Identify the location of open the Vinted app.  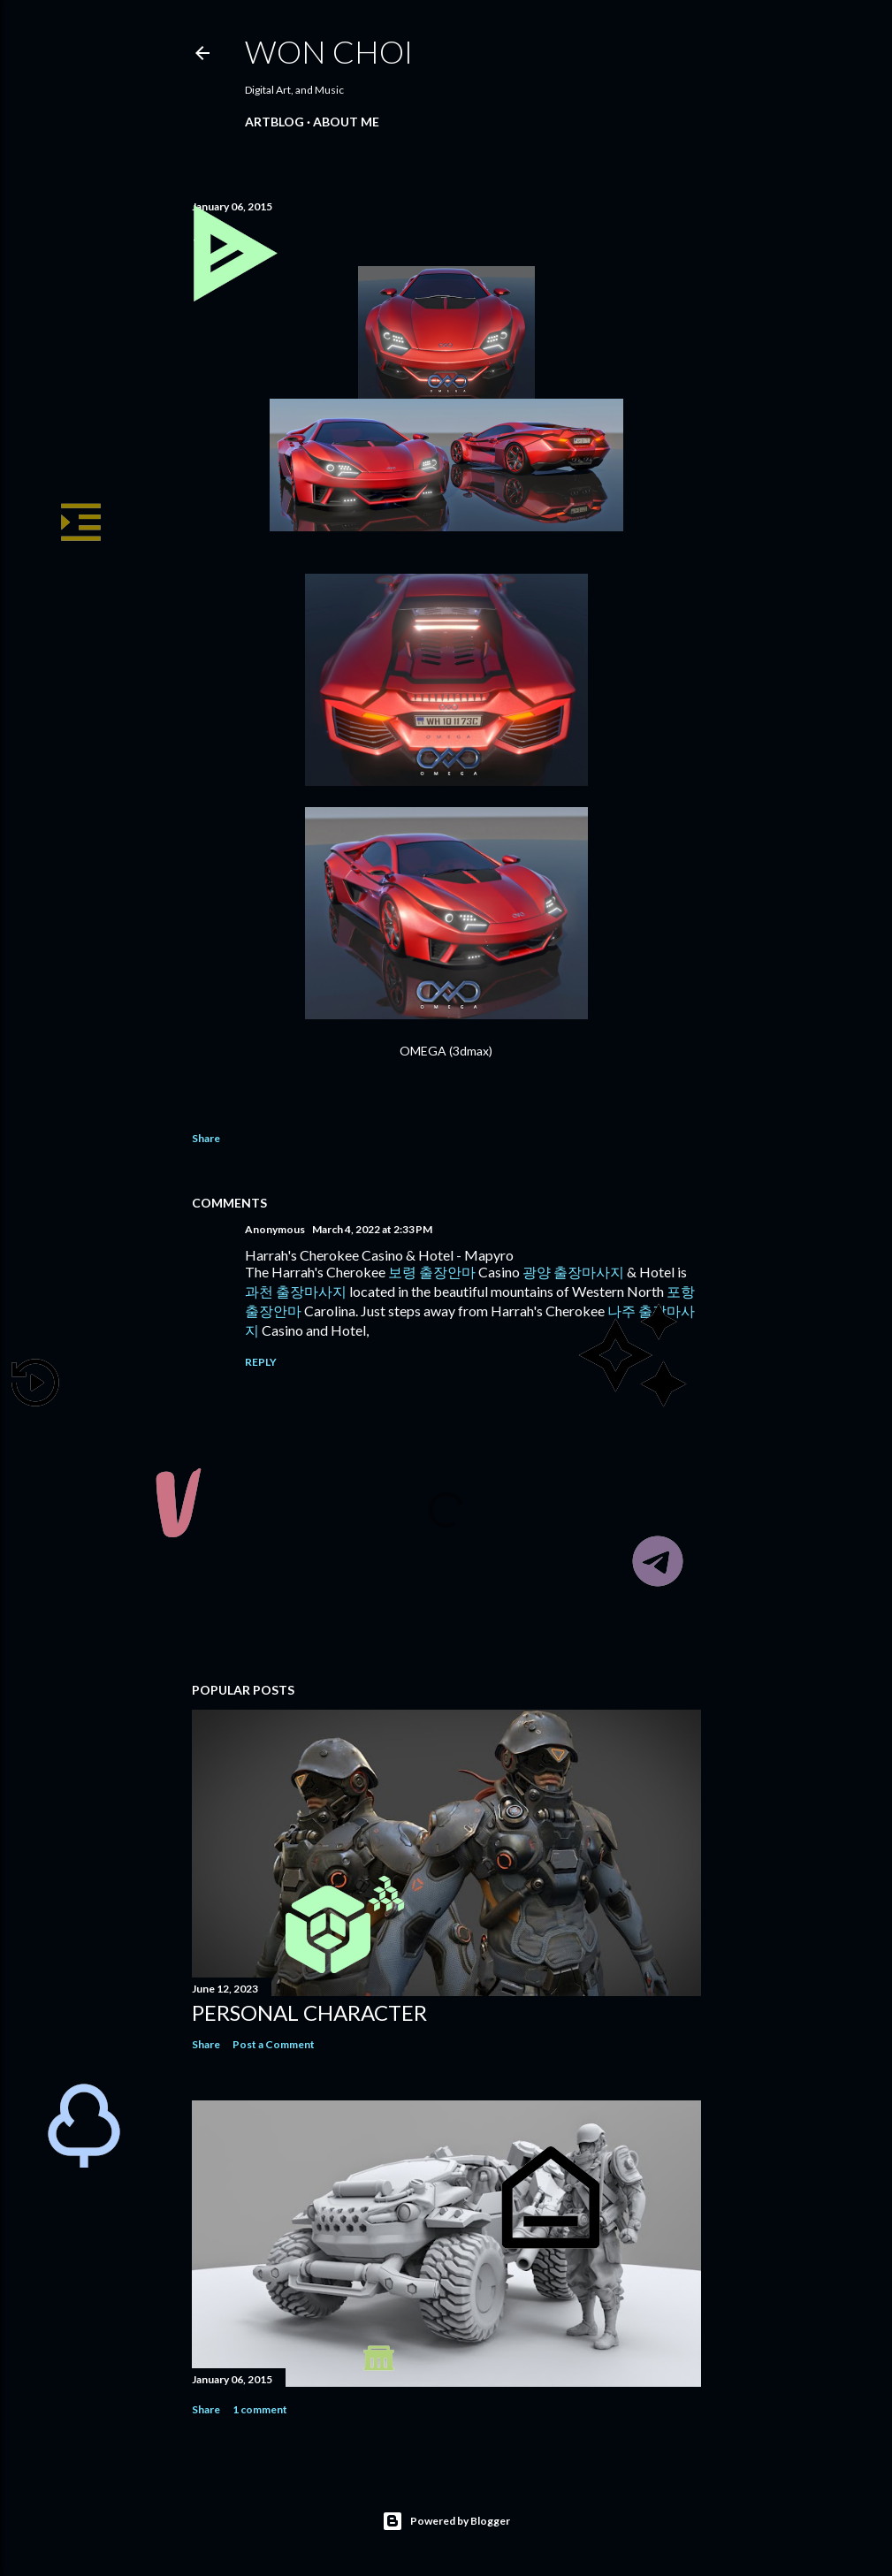
(179, 1503).